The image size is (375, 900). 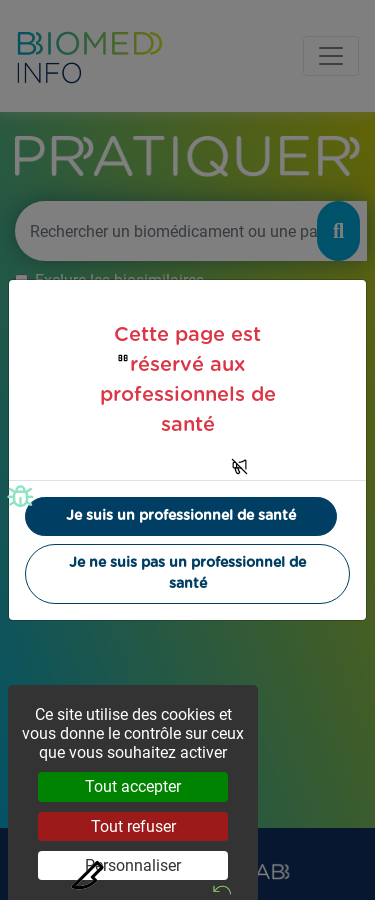 I want to click on undo previous action, so click(x=222, y=889).